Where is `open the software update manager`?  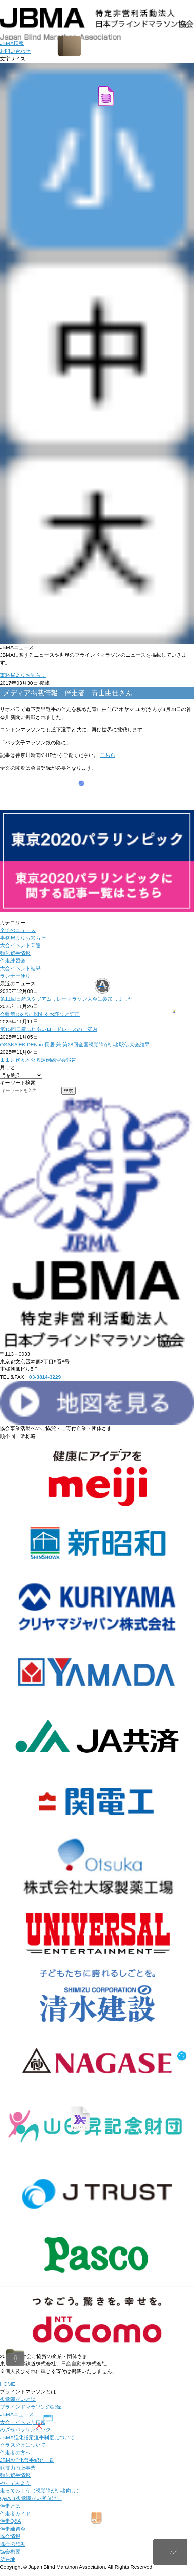
open the software update manager is located at coordinates (102, 986).